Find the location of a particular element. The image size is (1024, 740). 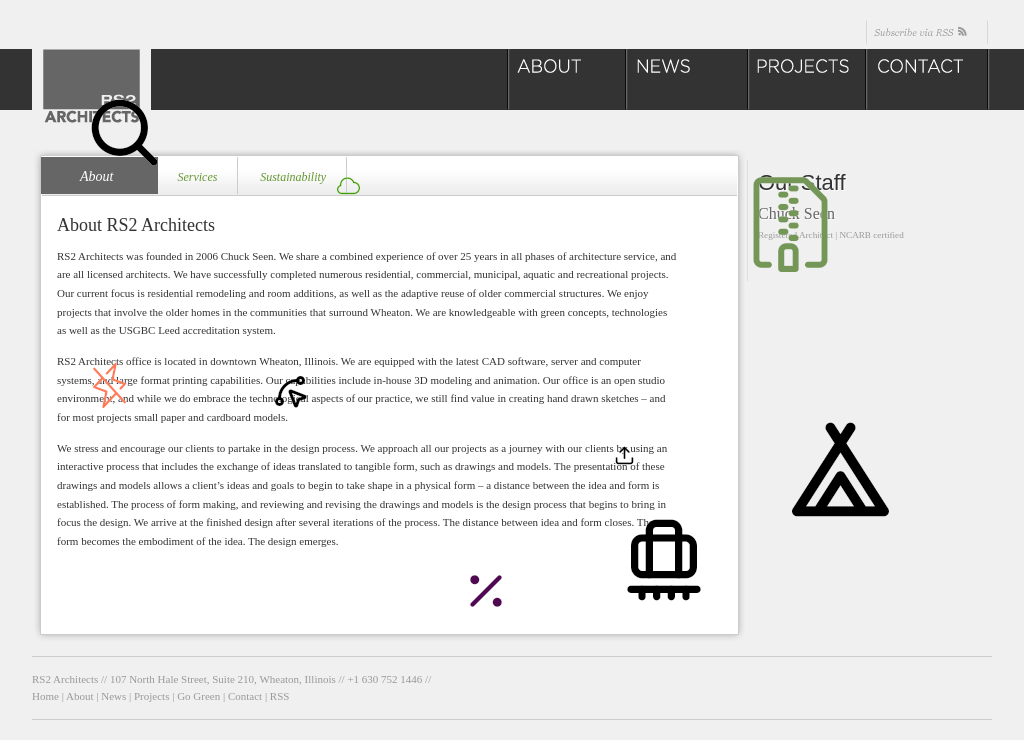

upload a file from your device is located at coordinates (624, 455).